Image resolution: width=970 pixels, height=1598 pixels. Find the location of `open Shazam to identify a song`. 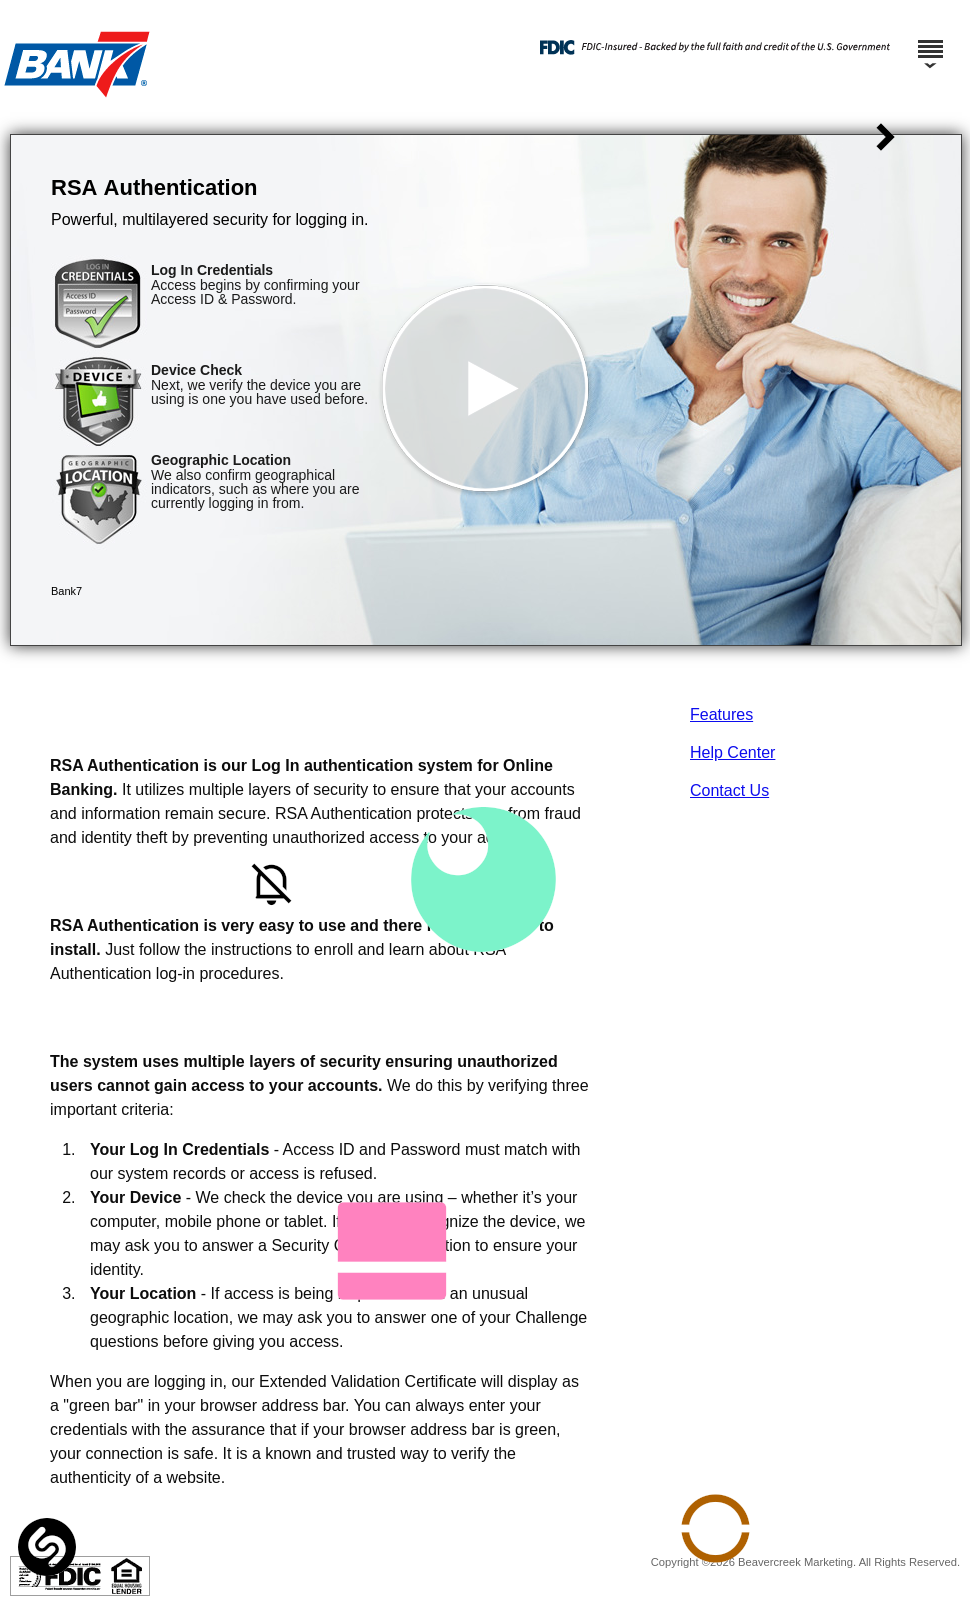

open Shazam to identify a song is located at coordinates (47, 1547).